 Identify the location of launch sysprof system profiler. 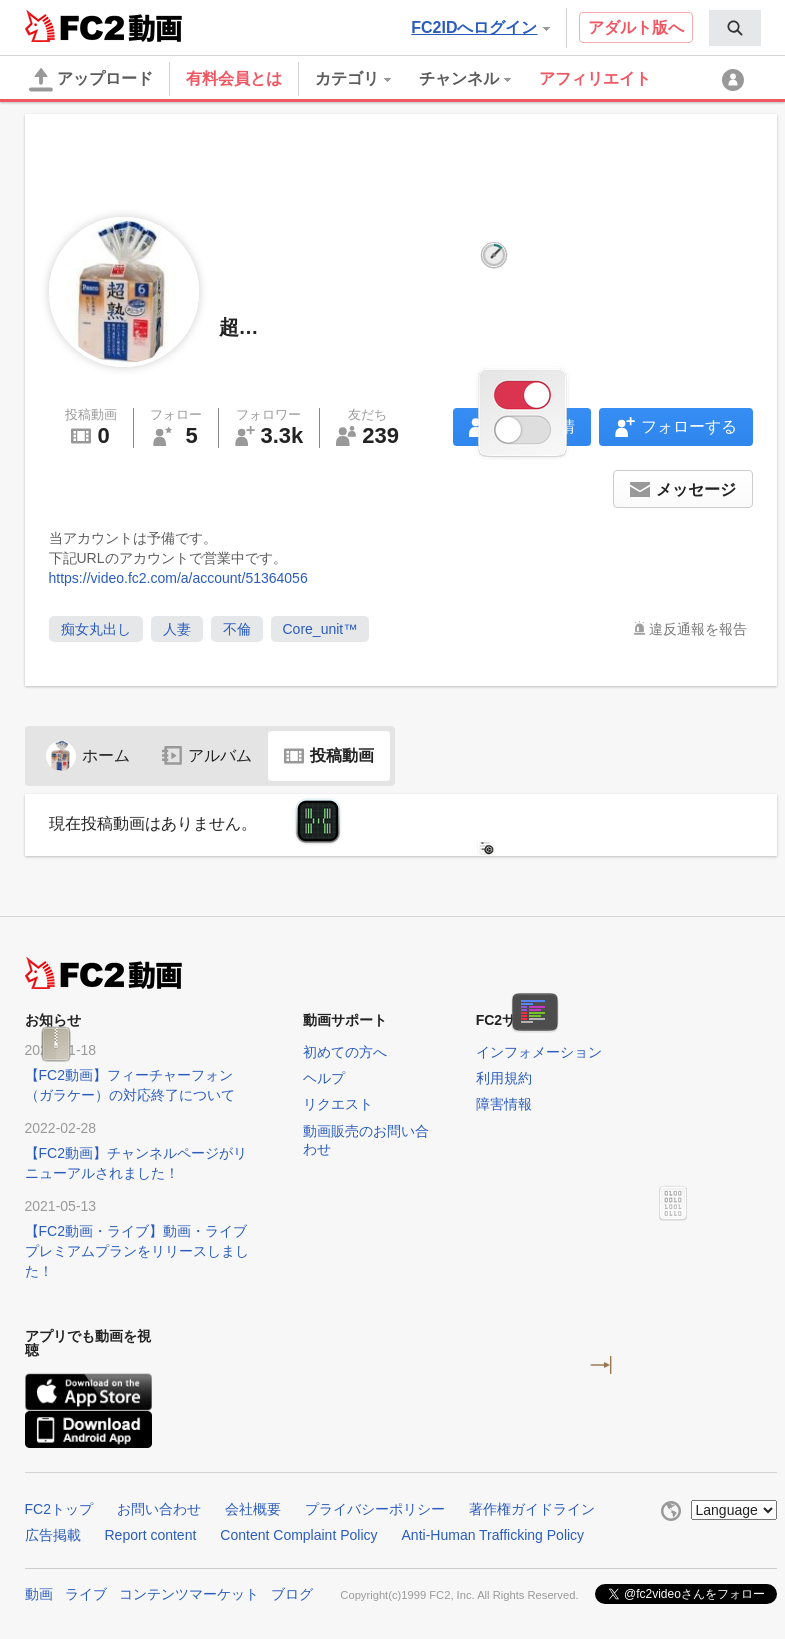
(494, 255).